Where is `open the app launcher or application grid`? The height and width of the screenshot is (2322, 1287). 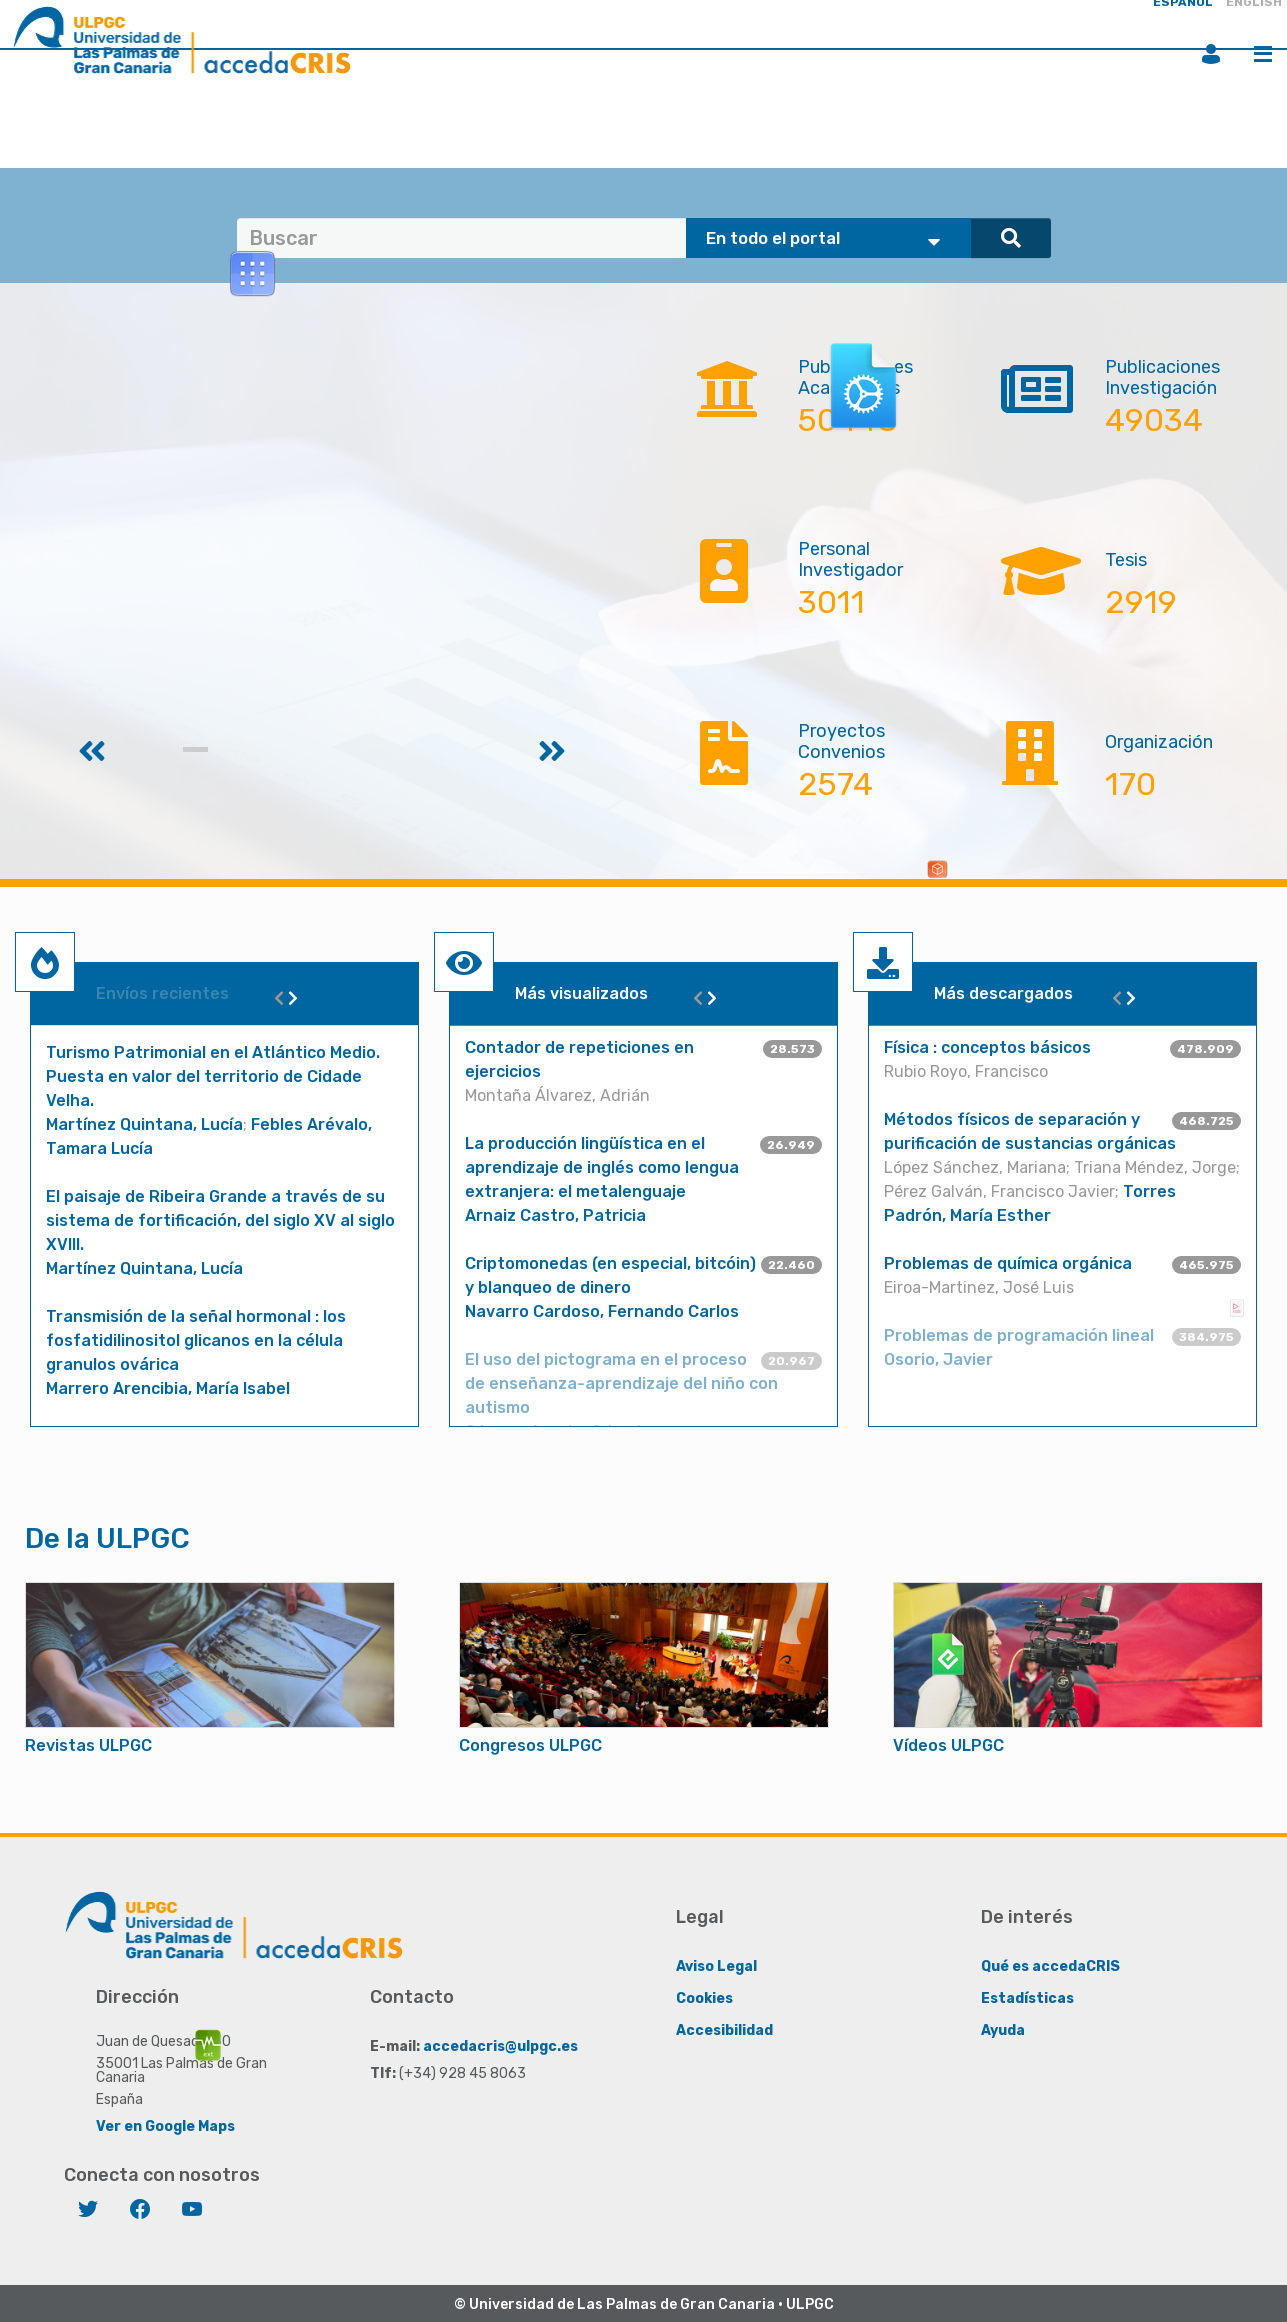 open the app launcher or application grid is located at coordinates (252, 273).